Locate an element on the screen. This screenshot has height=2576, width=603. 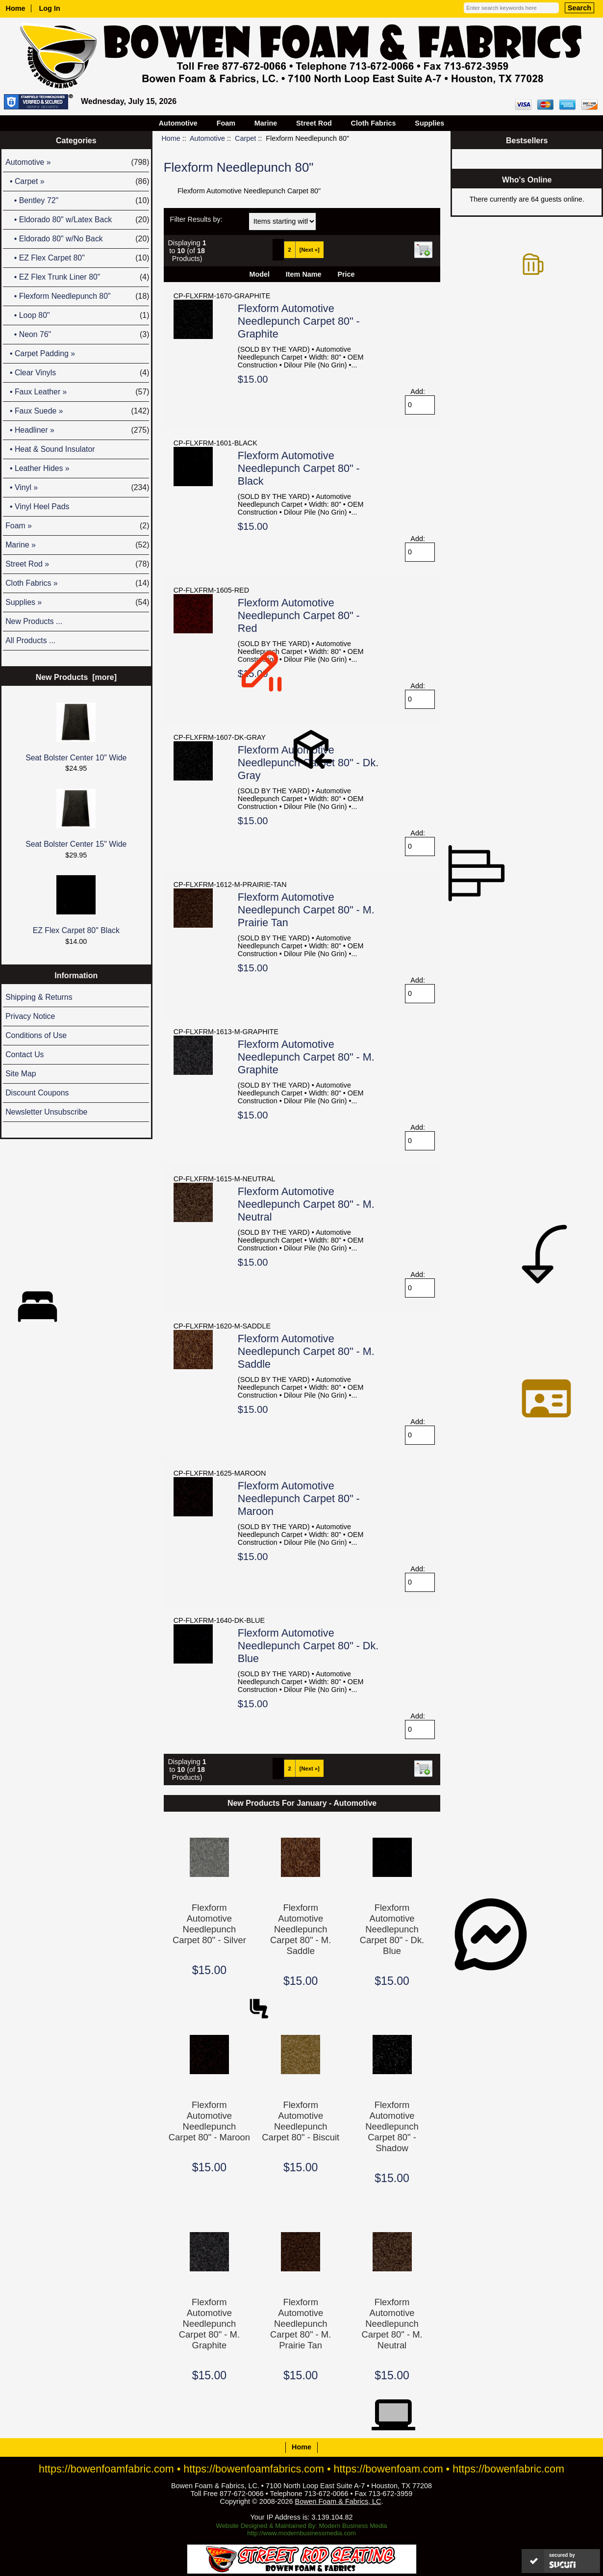
go back and down in navigation is located at coordinates (544, 1254).